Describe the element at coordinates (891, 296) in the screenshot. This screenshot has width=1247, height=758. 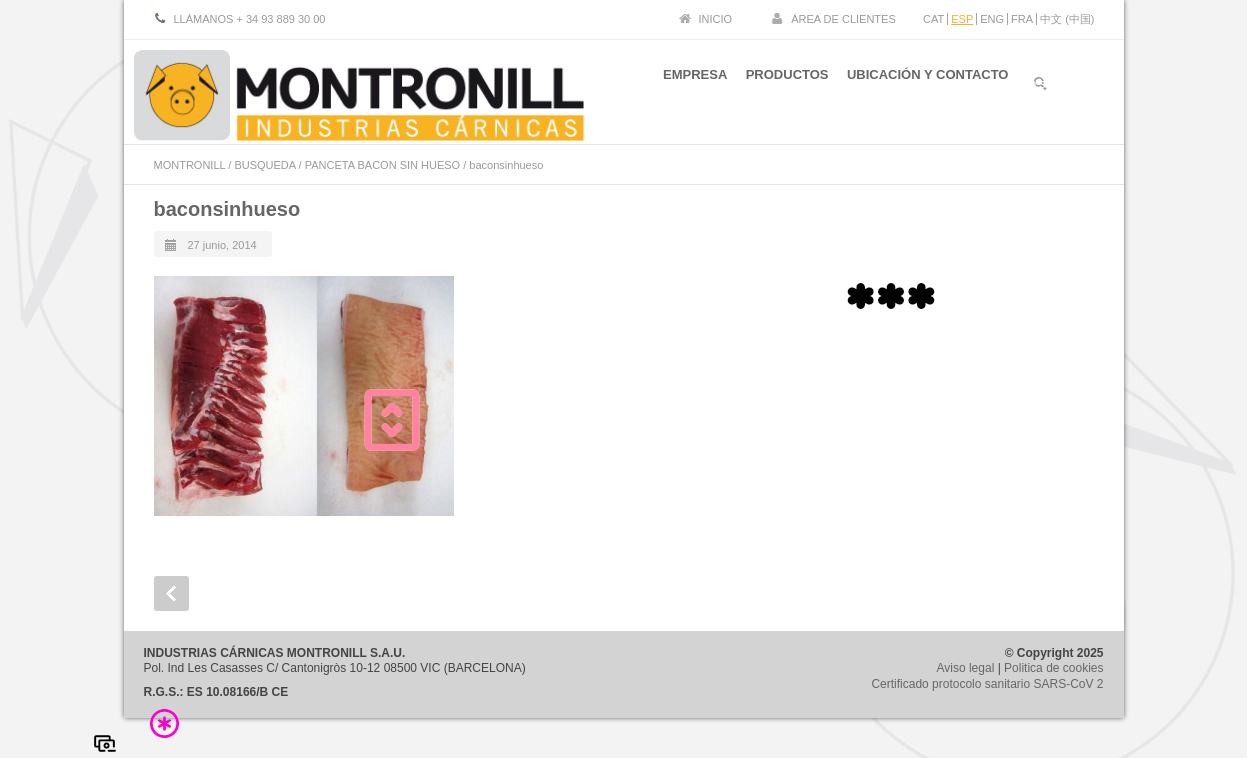
I see `enter or manage your password` at that location.